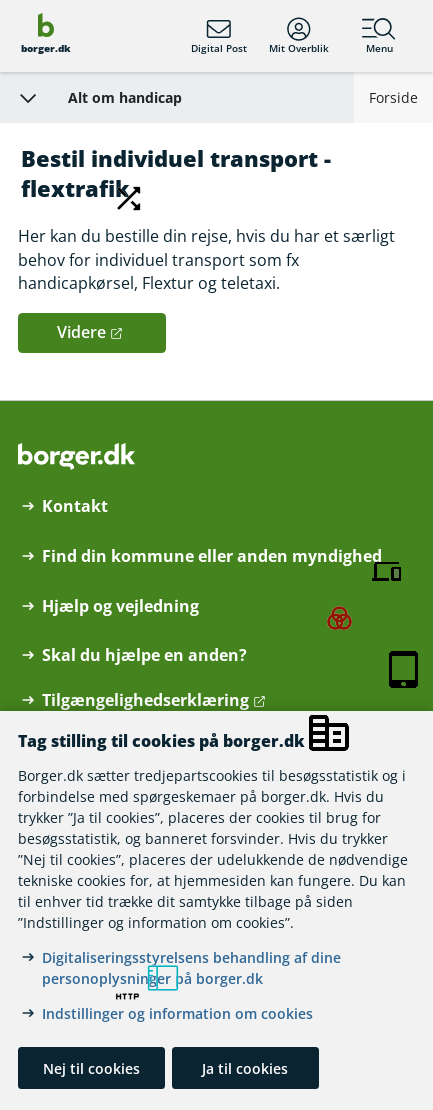  What do you see at coordinates (386, 571) in the screenshot?
I see `view connected devices` at bounding box center [386, 571].